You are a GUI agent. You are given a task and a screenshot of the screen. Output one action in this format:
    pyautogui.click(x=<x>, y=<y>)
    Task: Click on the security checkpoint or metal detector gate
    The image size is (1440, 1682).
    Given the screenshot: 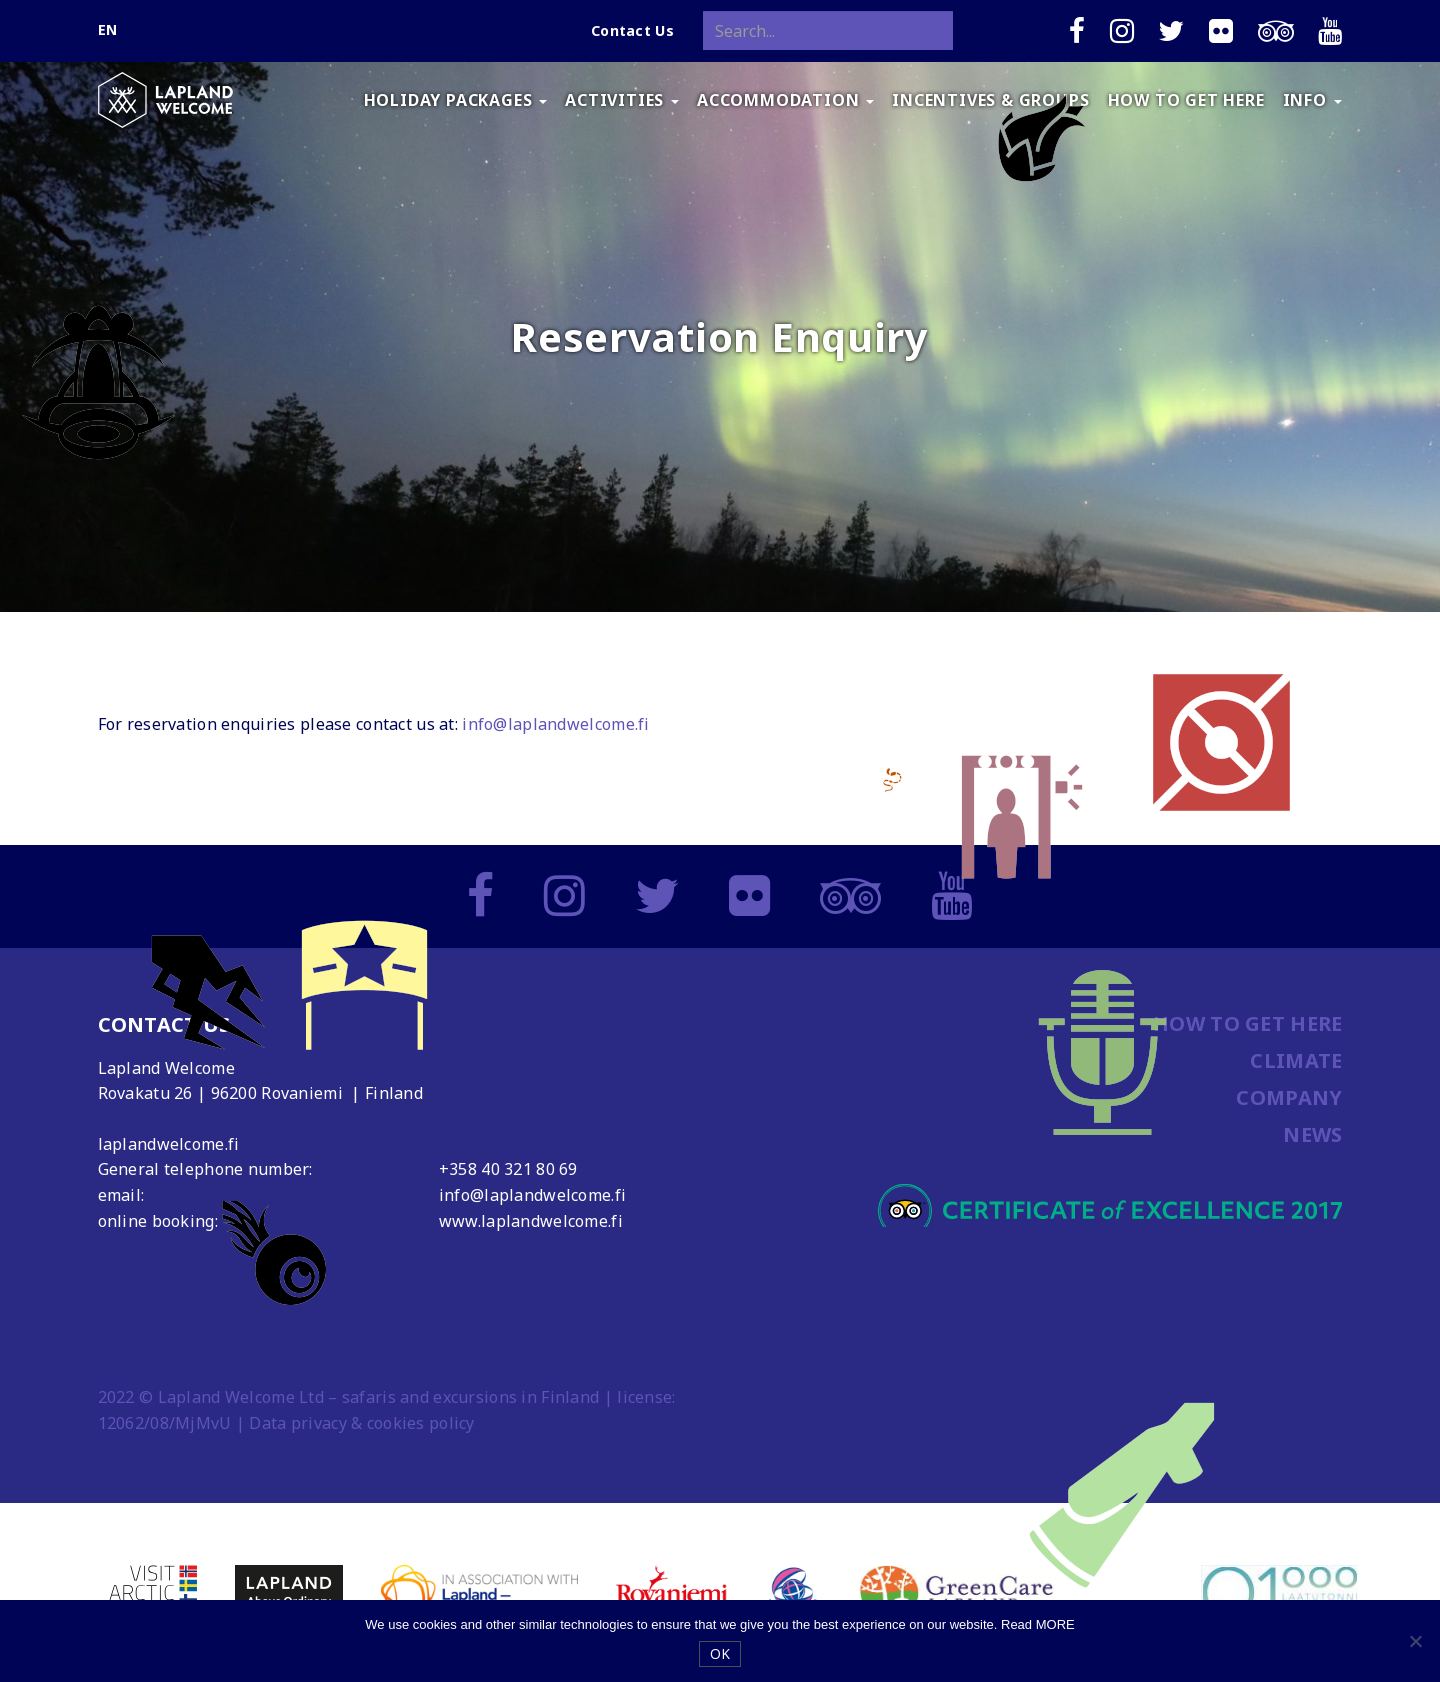 What is the action you would take?
    pyautogui.click(x=1019, y=817)
    